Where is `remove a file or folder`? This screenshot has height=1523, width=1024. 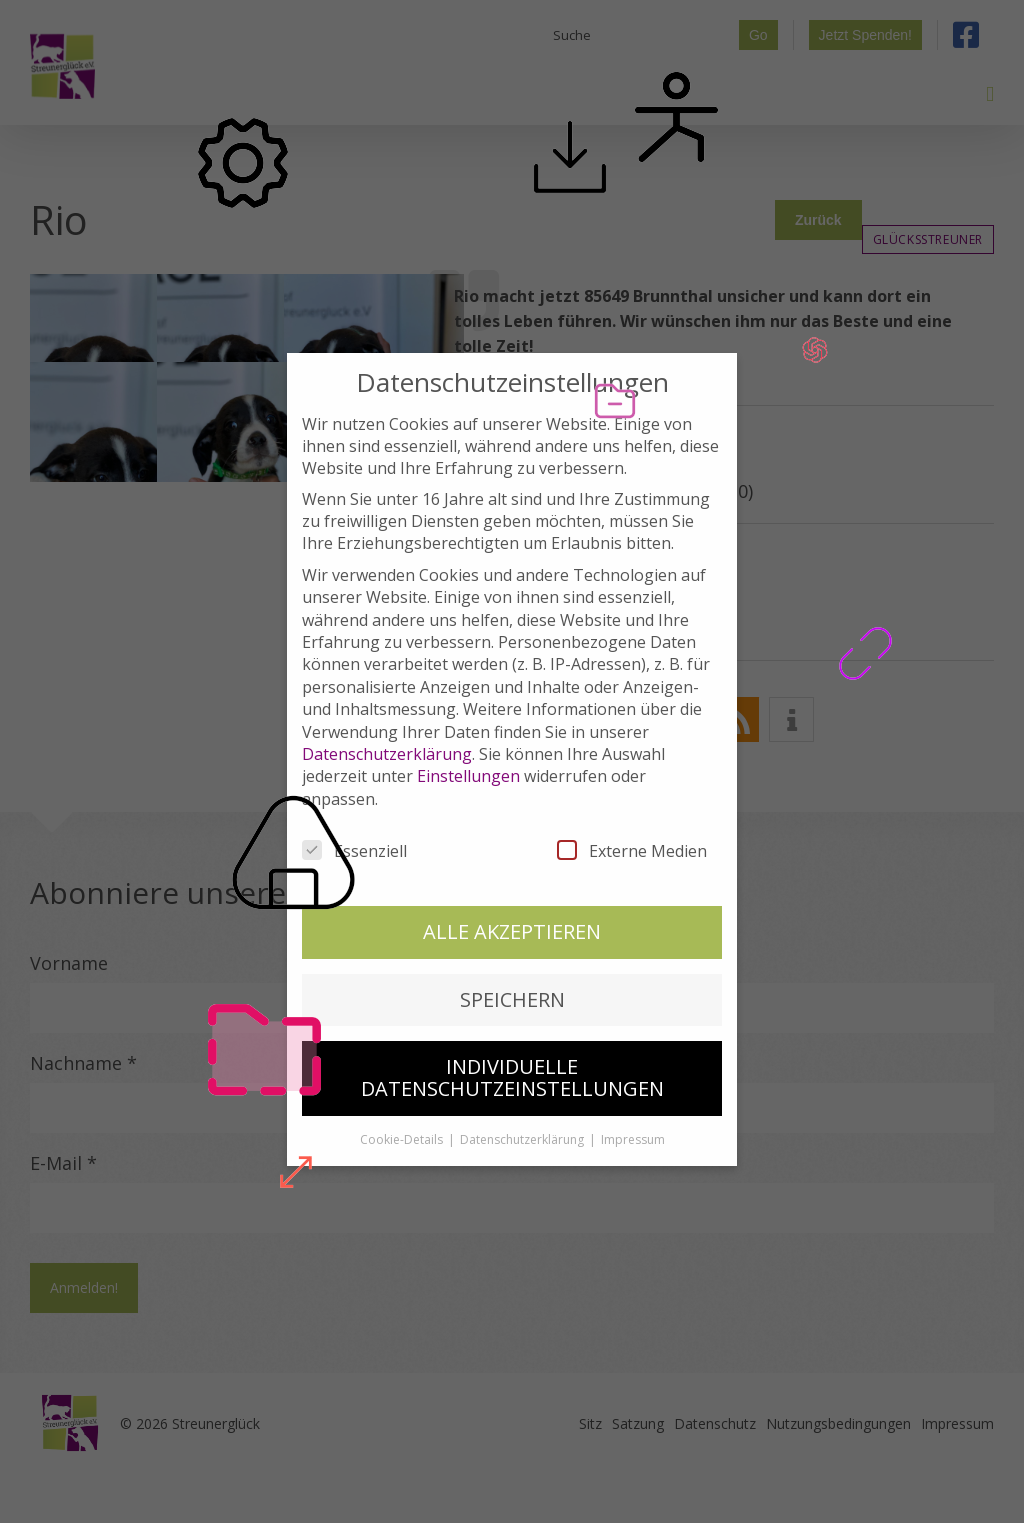
remove a file or folder is located at coordinates (615, 401).